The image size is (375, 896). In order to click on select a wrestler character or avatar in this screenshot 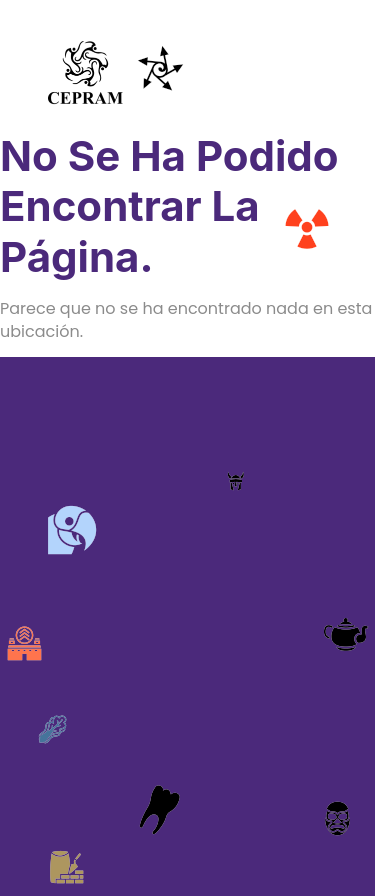, I will do `click(337, 818)`.